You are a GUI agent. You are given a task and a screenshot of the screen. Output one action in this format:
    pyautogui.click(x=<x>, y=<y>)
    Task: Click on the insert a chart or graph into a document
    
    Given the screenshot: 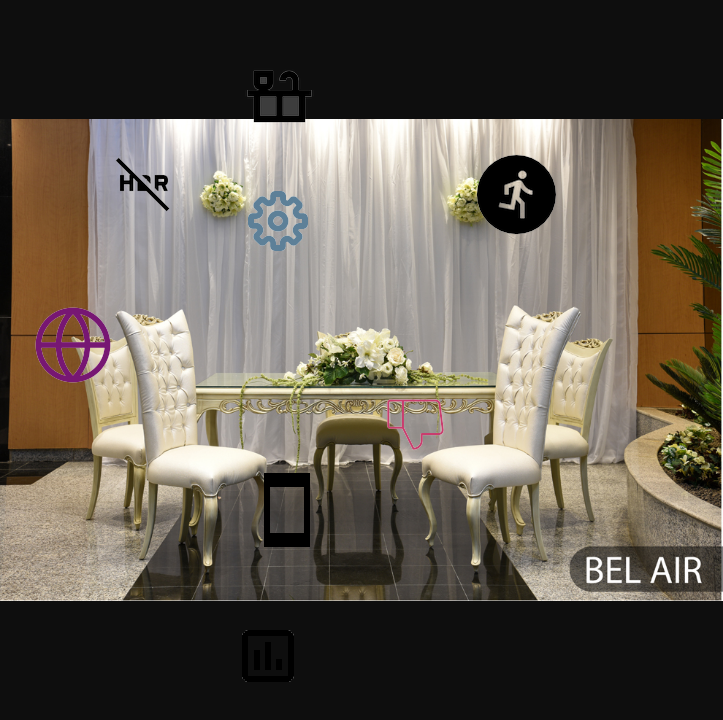 What is the action you would take?
    pyautogui.click(x=268, y=656)
    